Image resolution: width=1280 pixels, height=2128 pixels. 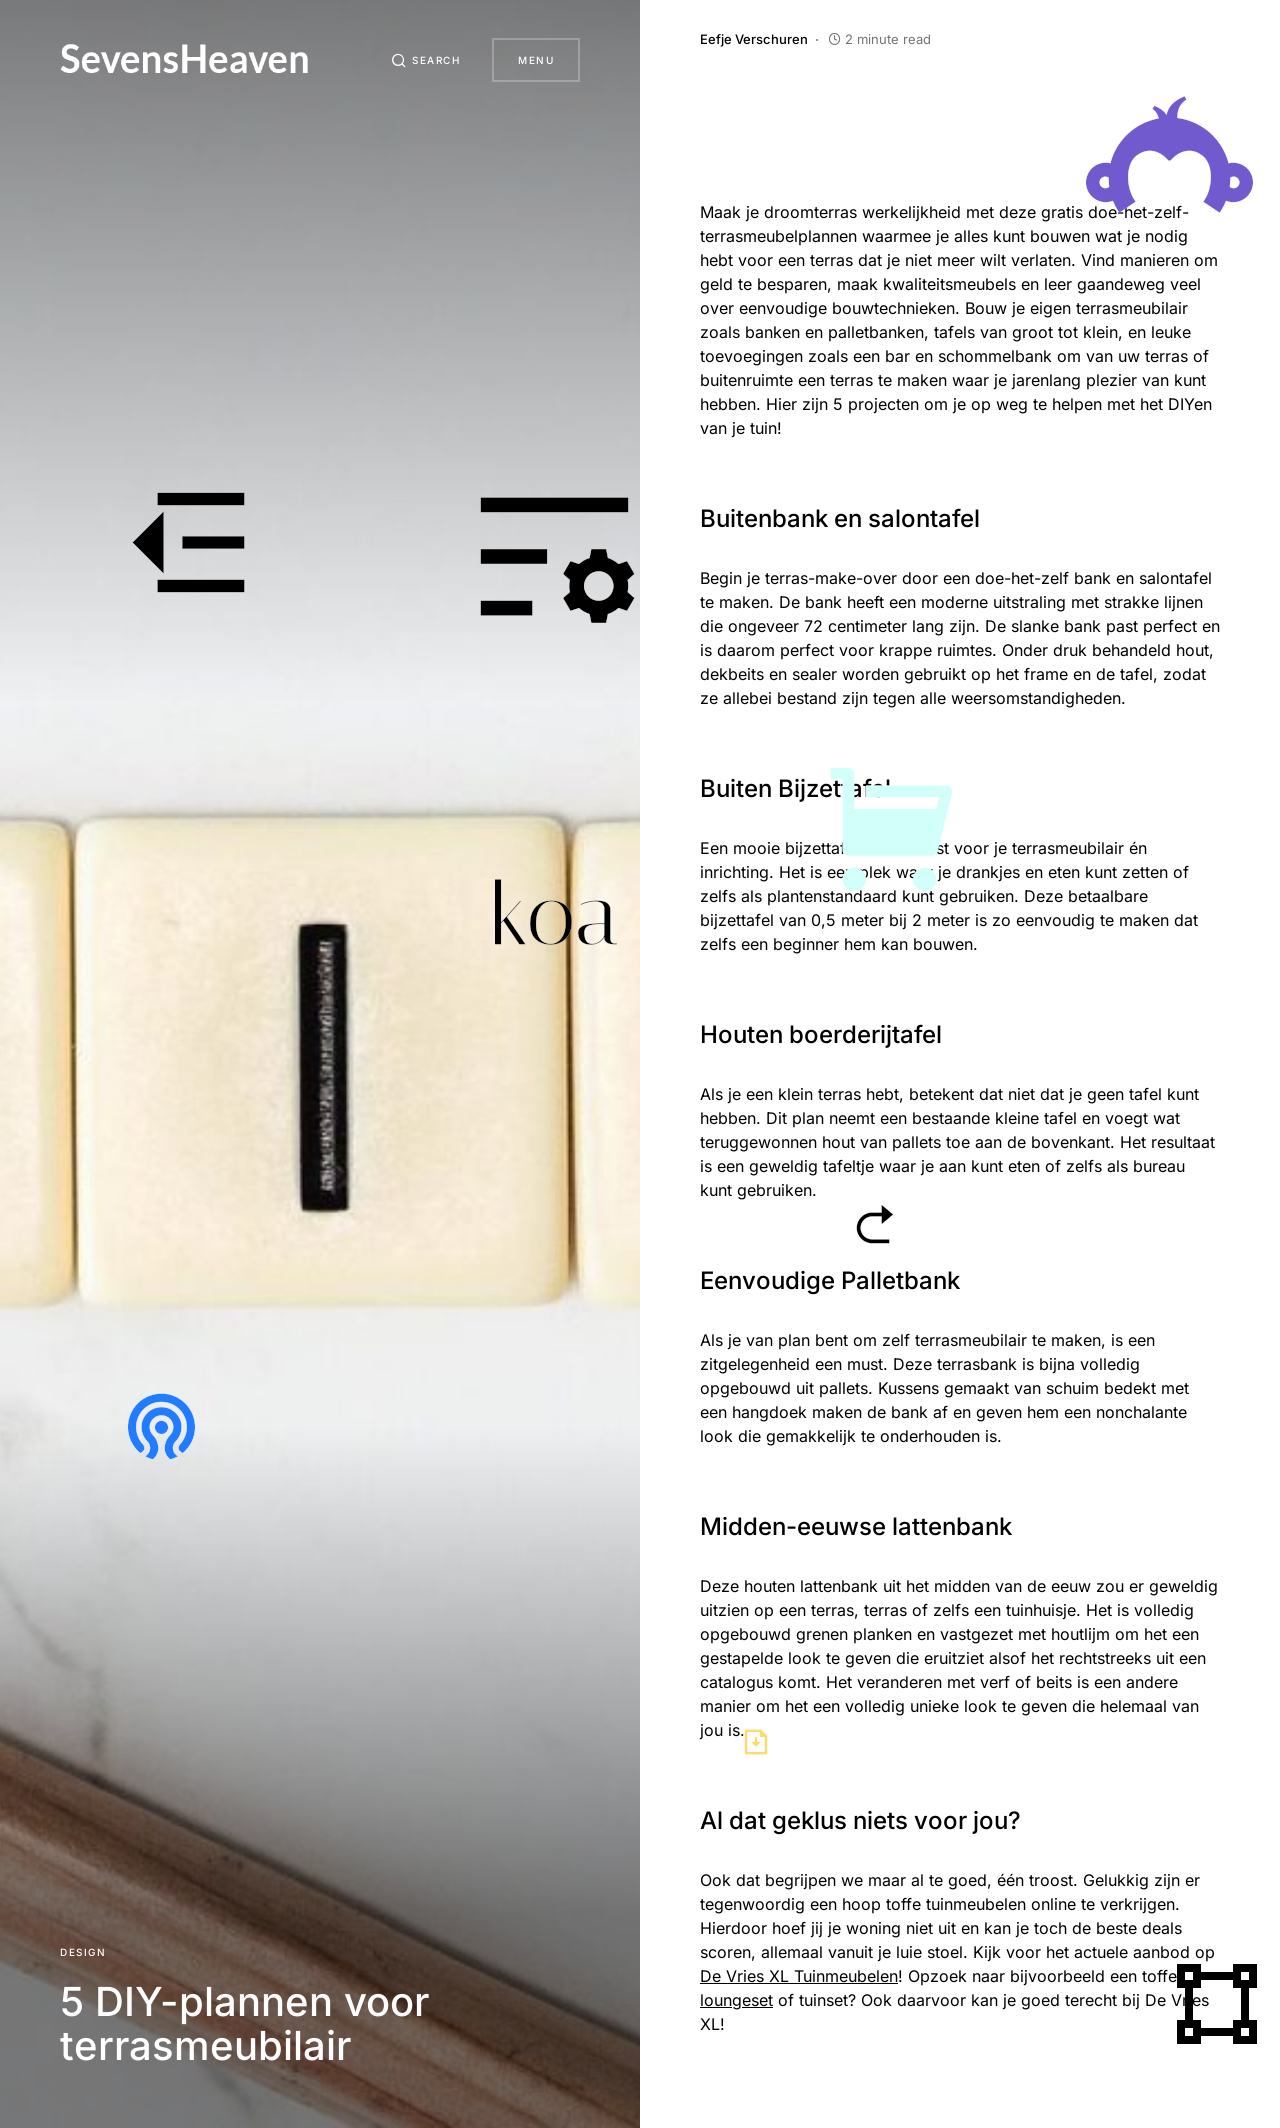 I want to click on navigate to the Koa framework homepage, so click(x=556, y=912).